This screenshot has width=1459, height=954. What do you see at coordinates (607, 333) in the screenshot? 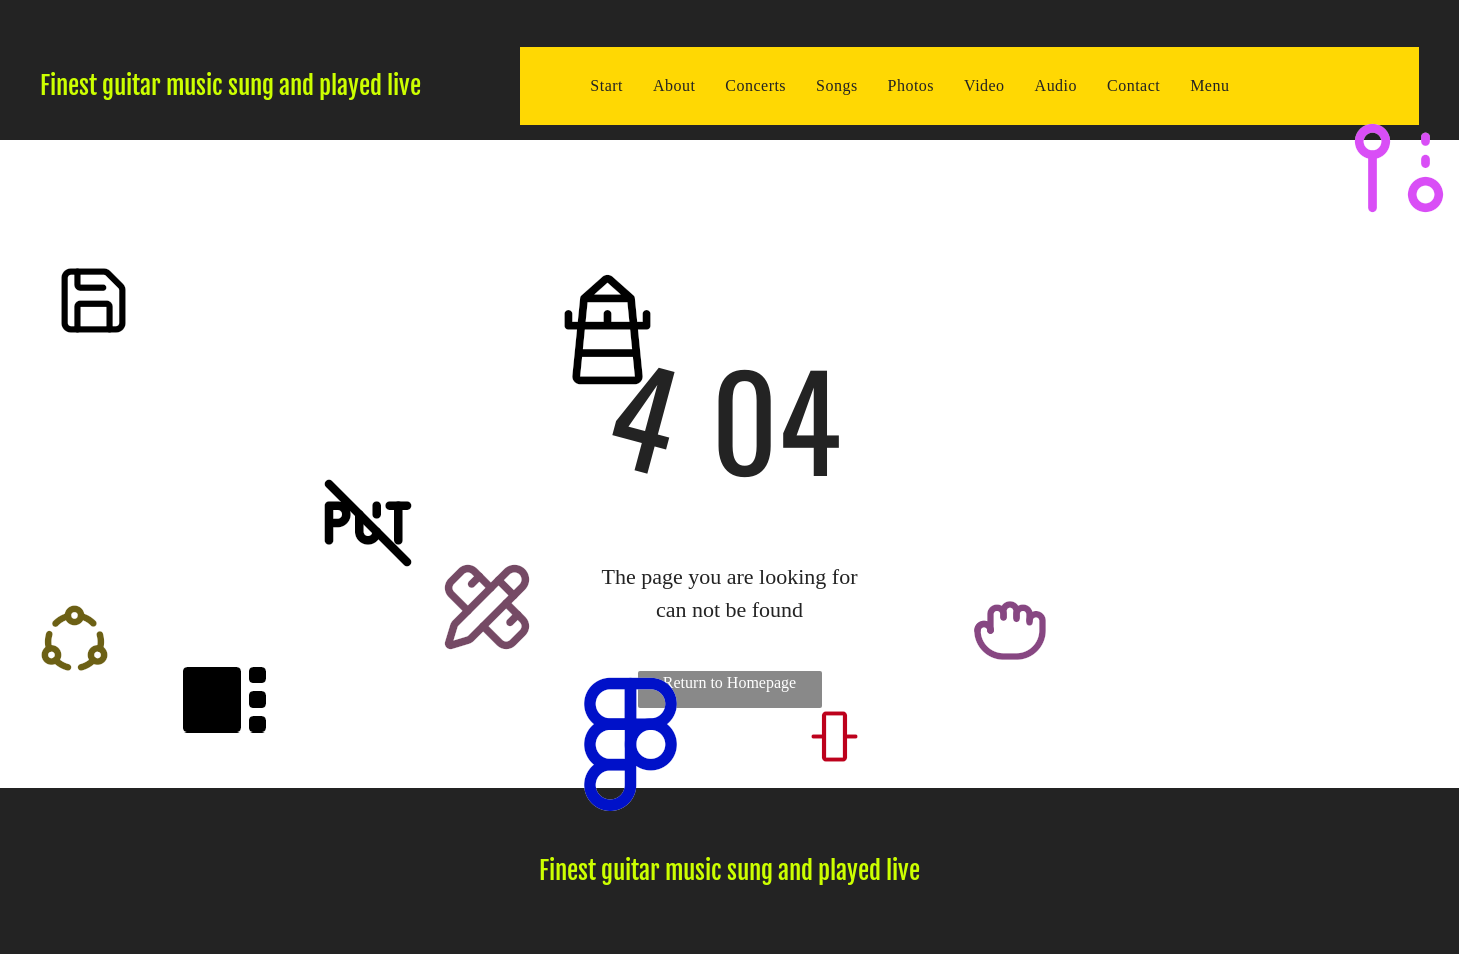
I see `access website accessibility or performance insights` at bounding box center [607, 333].